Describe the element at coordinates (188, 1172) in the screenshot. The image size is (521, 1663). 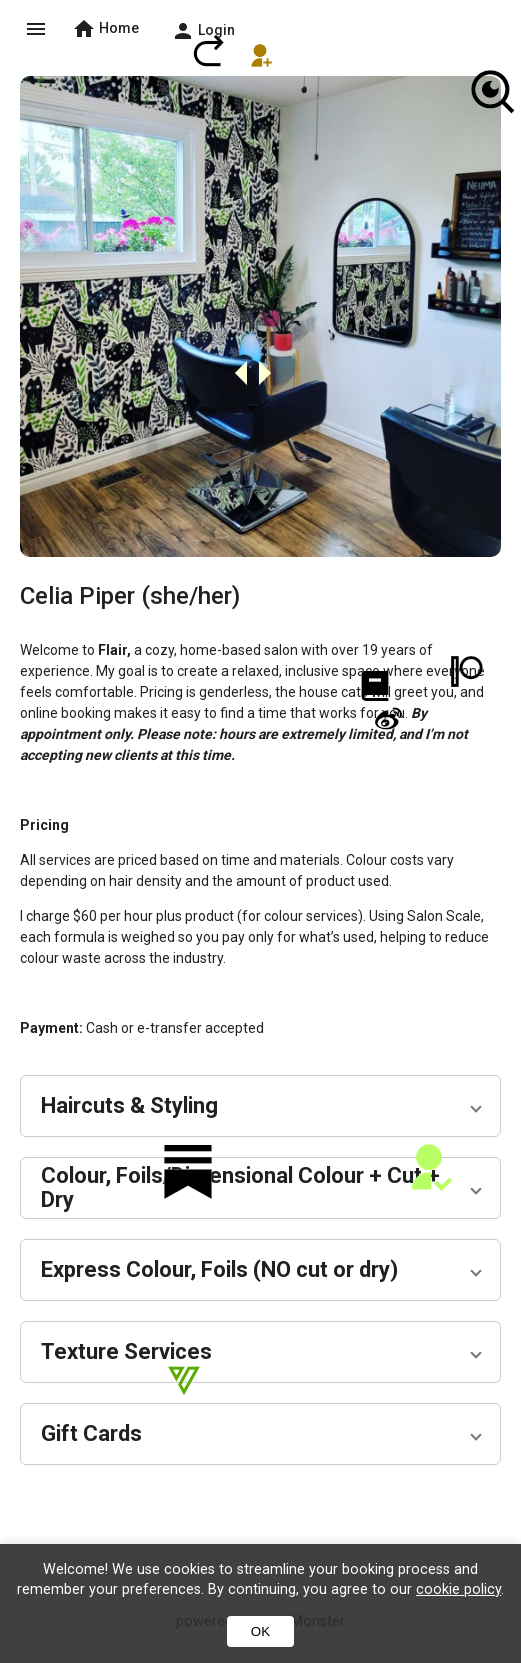
I see `open the Substack app` at that location.